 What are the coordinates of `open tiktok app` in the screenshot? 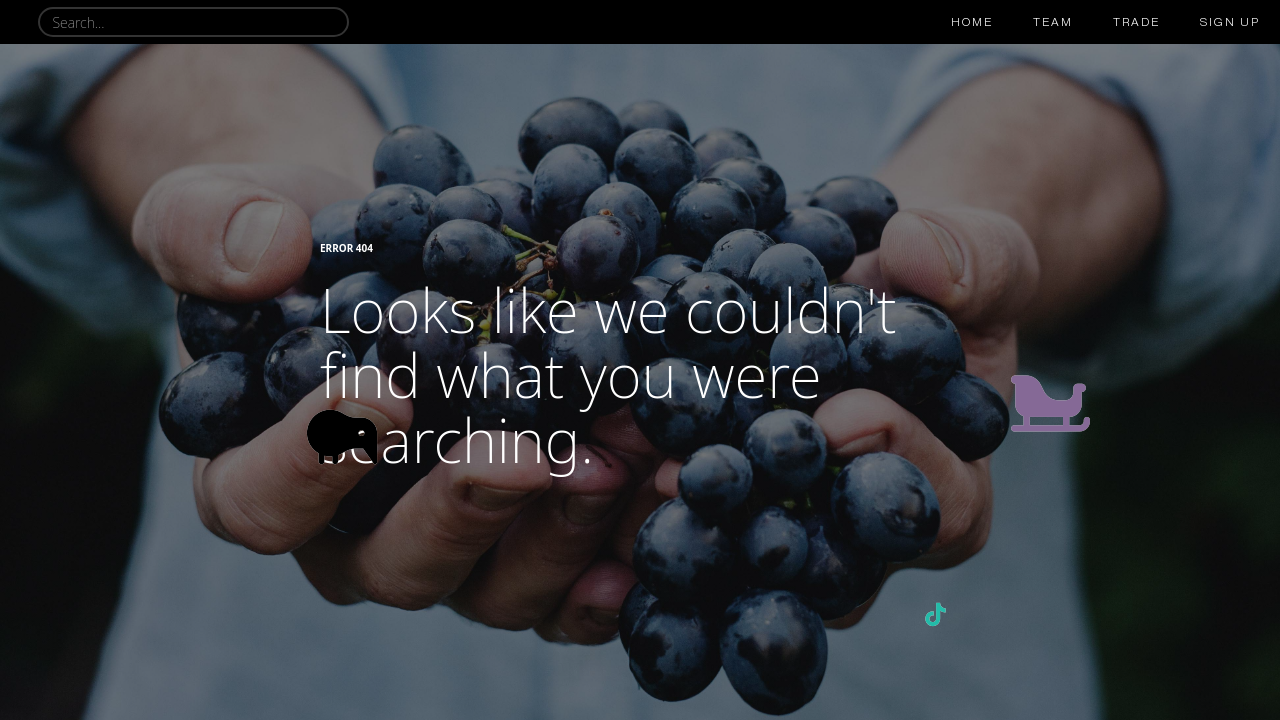 It's located at (935, 614).